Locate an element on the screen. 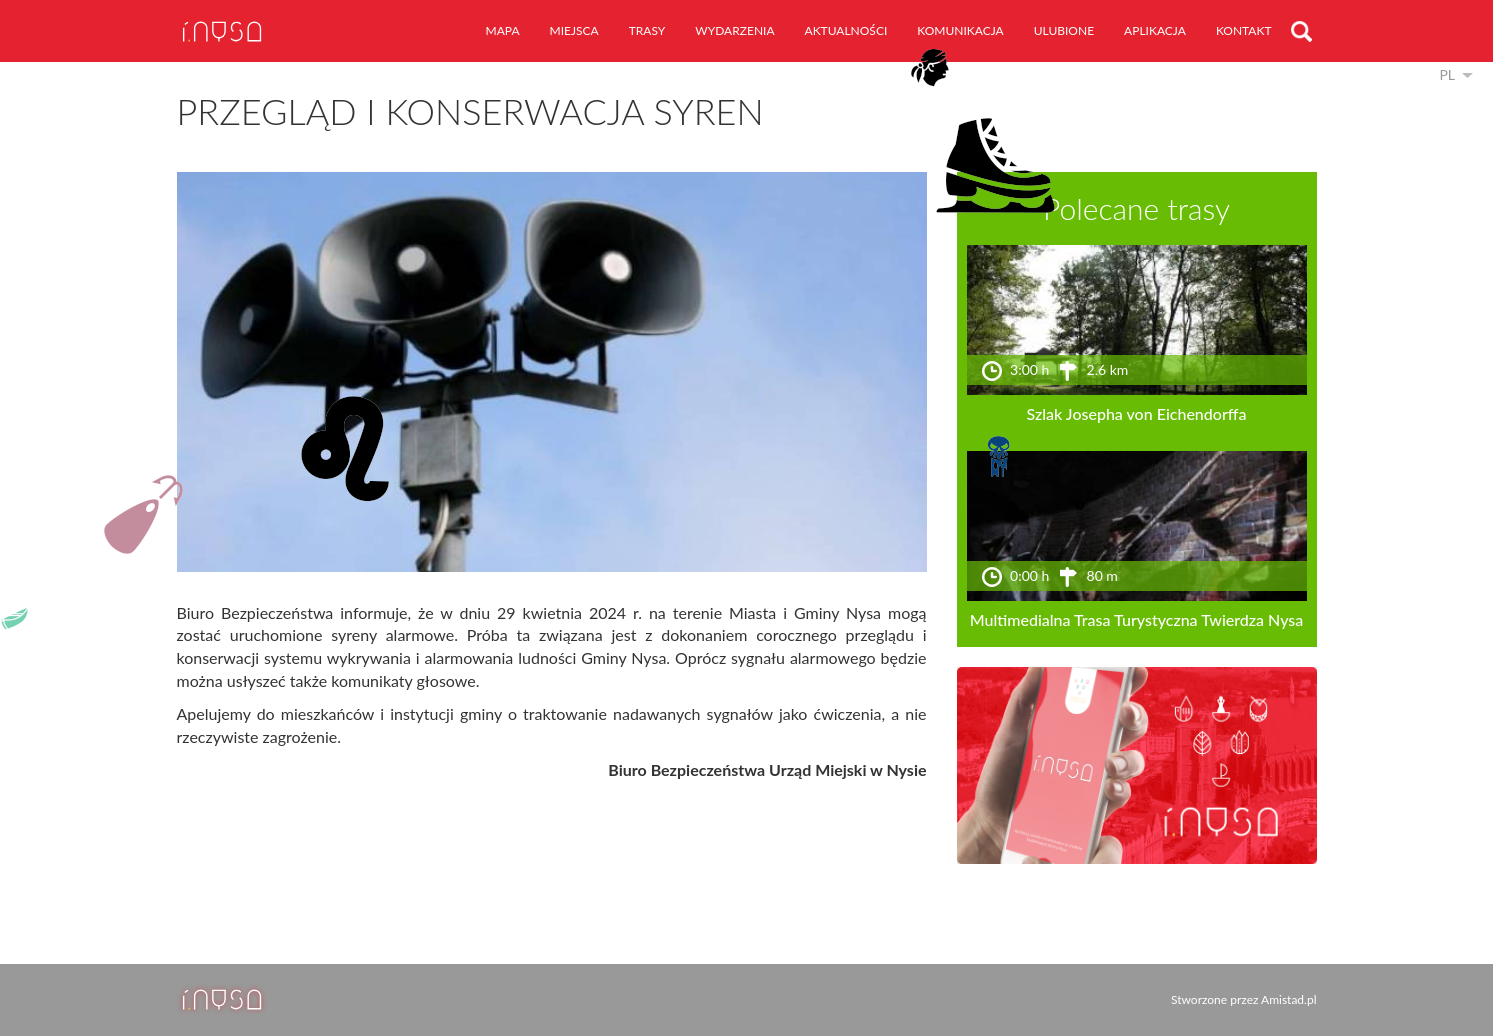  fishing lure or tackle equipment in a game inventory is located at coordinates (143, 514).